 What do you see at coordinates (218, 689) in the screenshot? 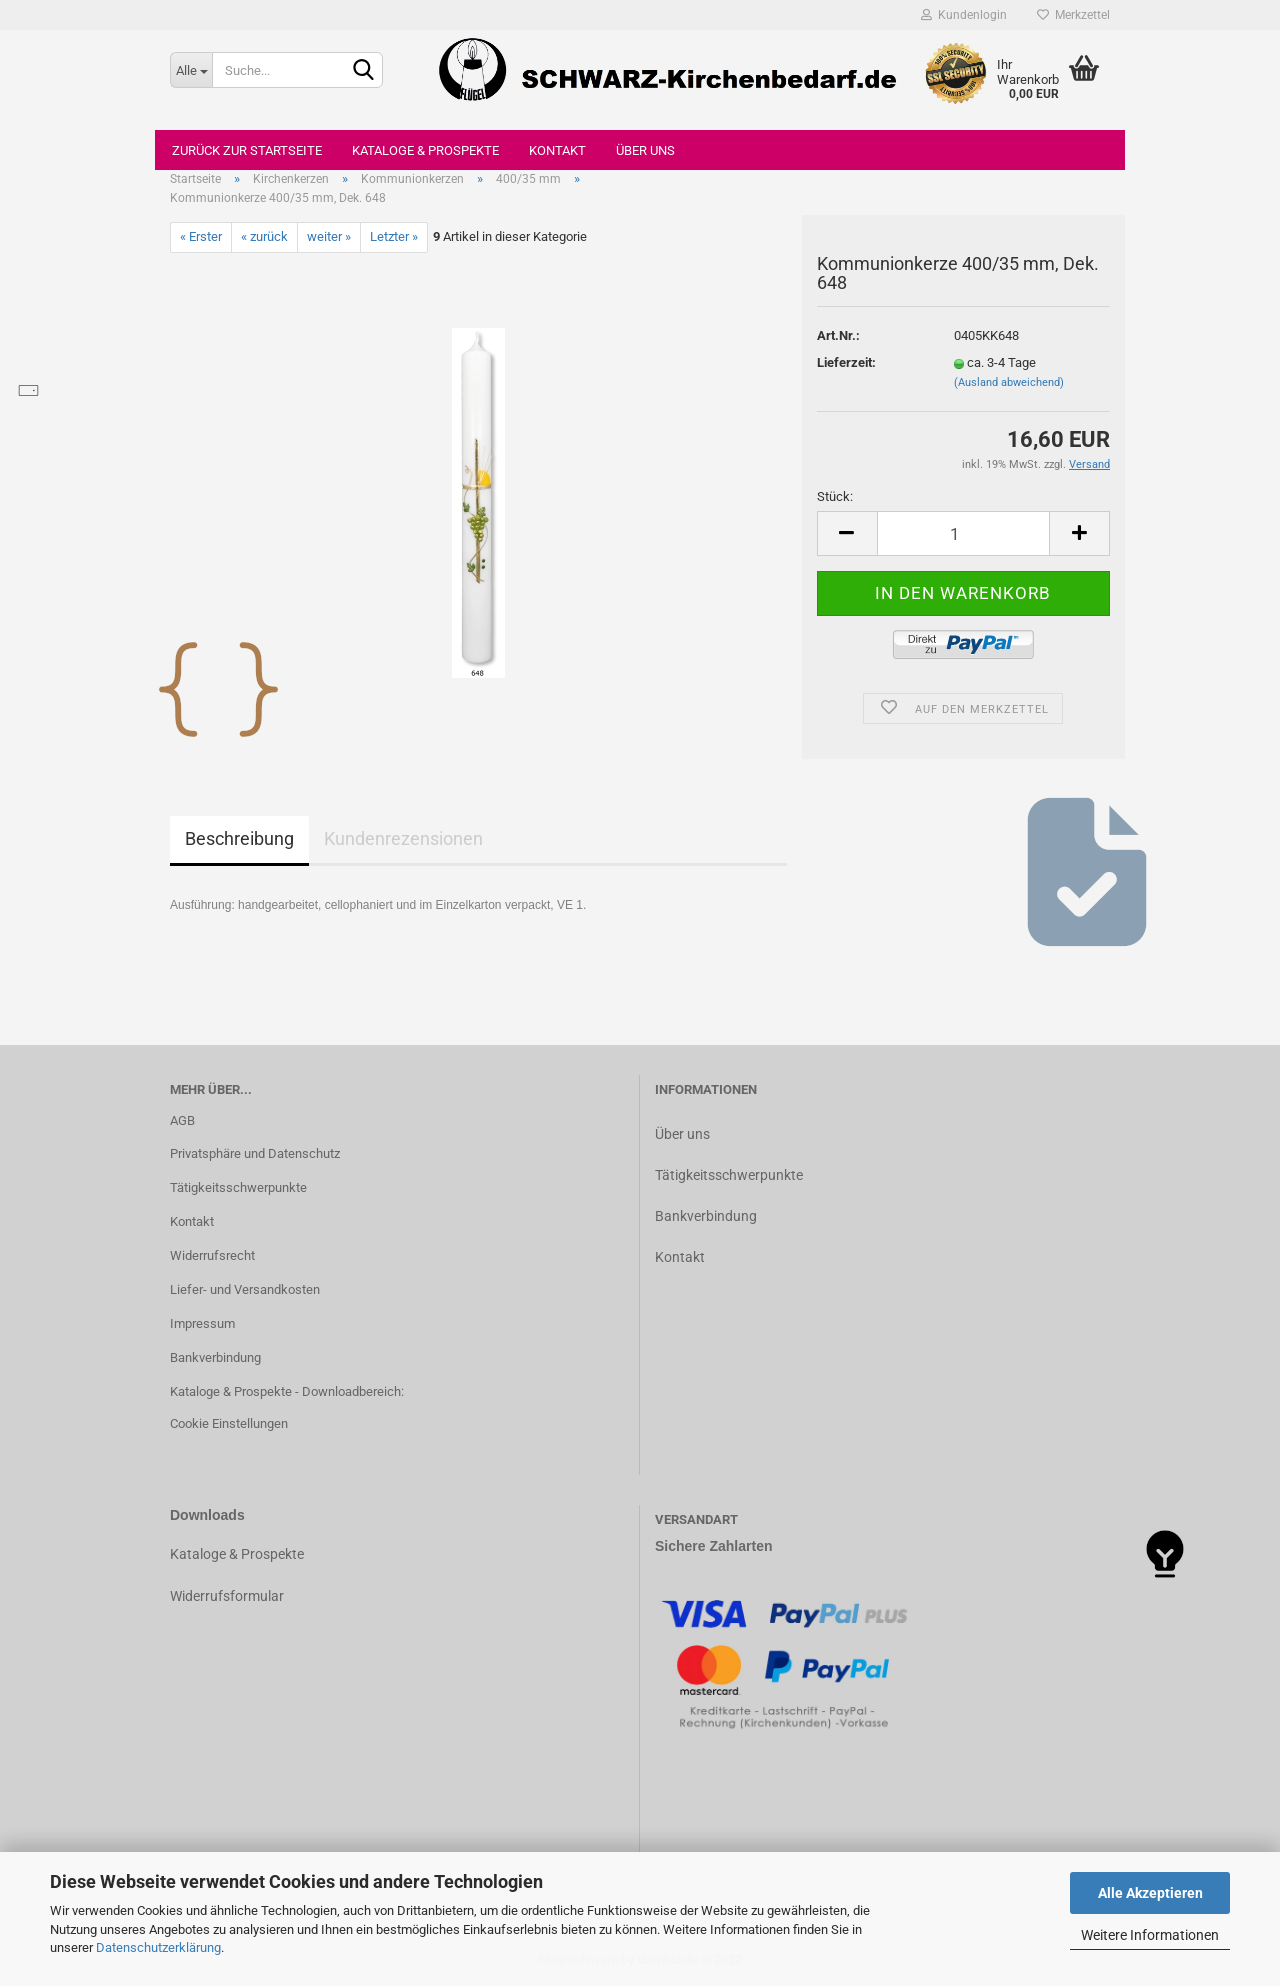
I see `view or edit code` at bounding box center [218, 689].